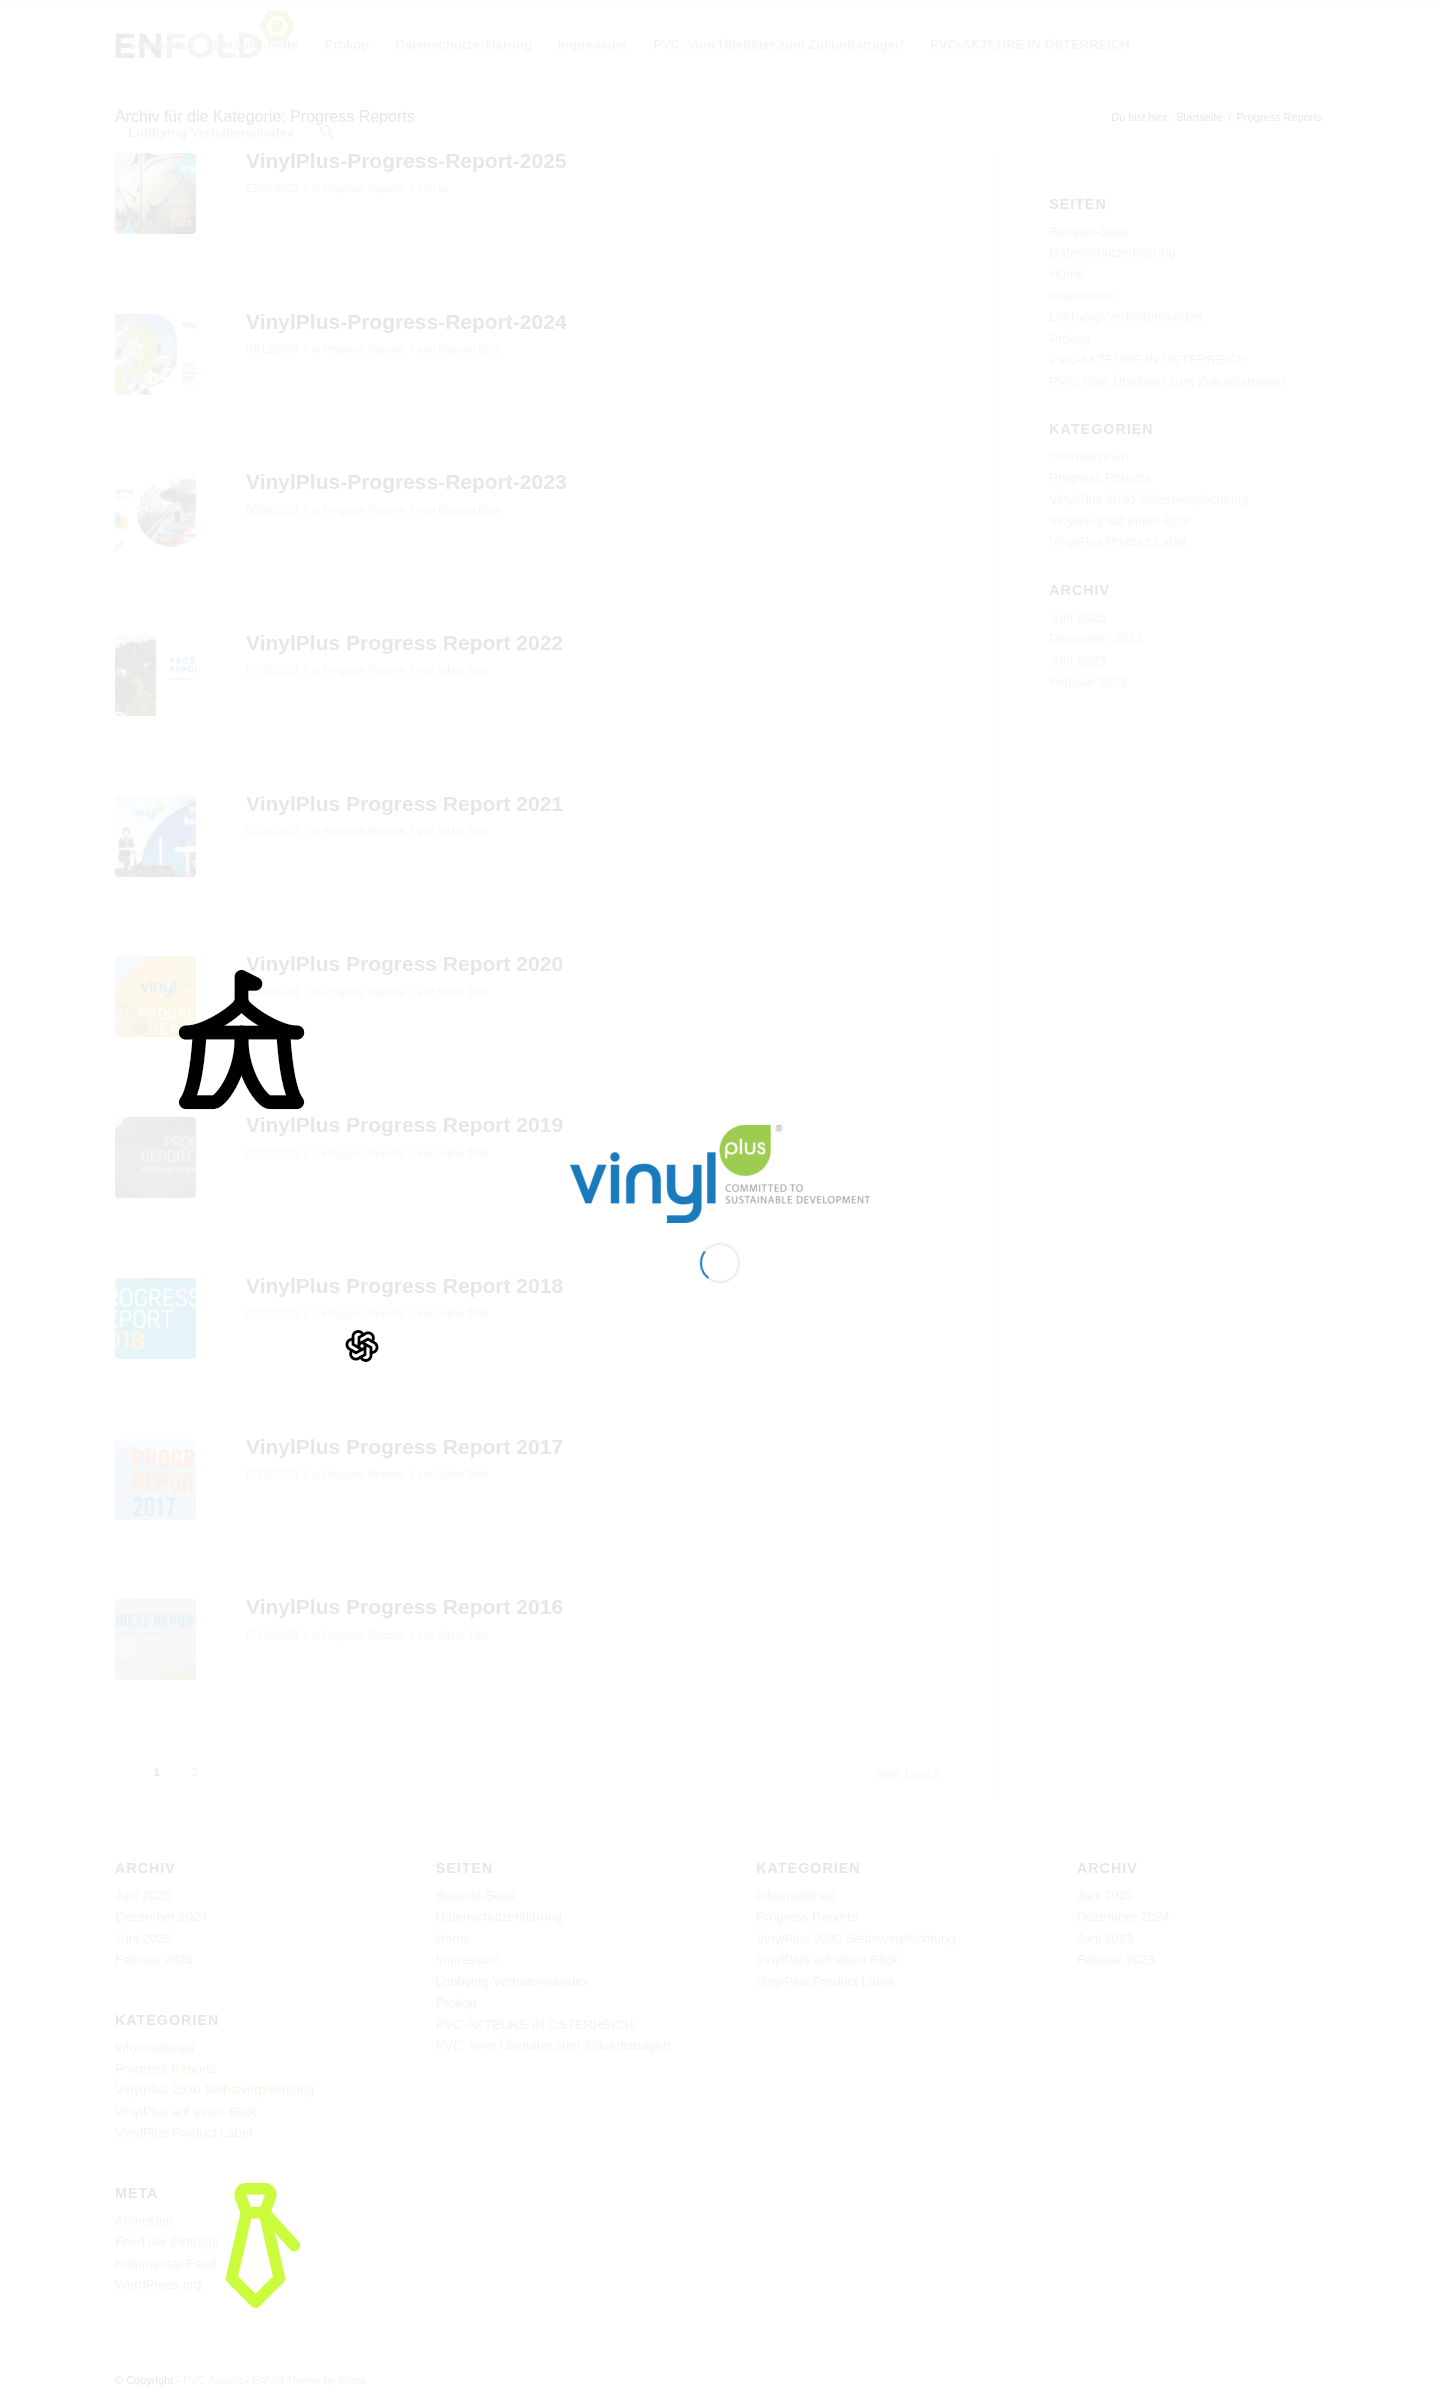  Describe the element at coordinates (241, 1039) in the screenshot. I see `view circus or entertainment venues` at that location.